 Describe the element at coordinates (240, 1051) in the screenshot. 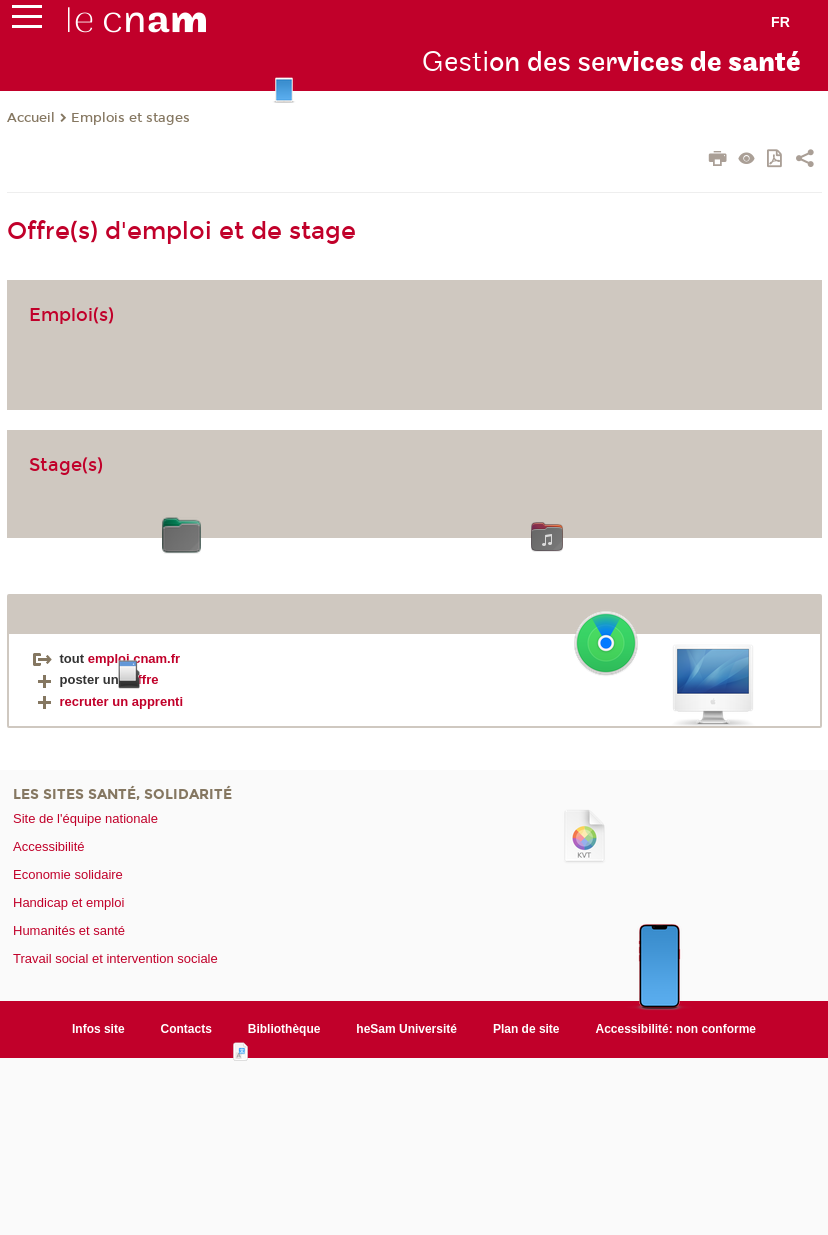

I see `a gettext translation file for software localization` at that location.